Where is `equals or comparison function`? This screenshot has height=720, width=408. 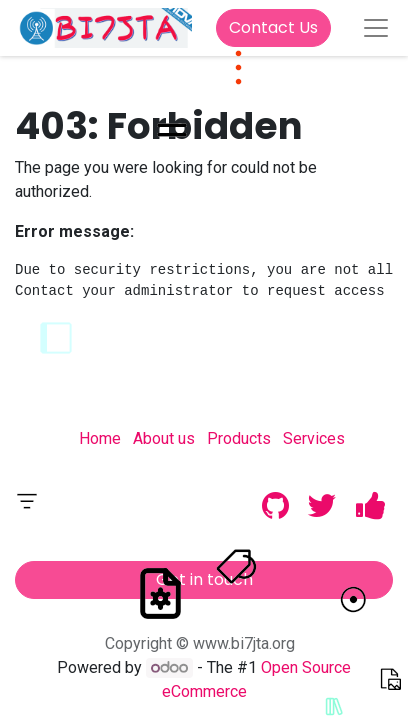
equals or comparison function is located at coordinates (172, 130).